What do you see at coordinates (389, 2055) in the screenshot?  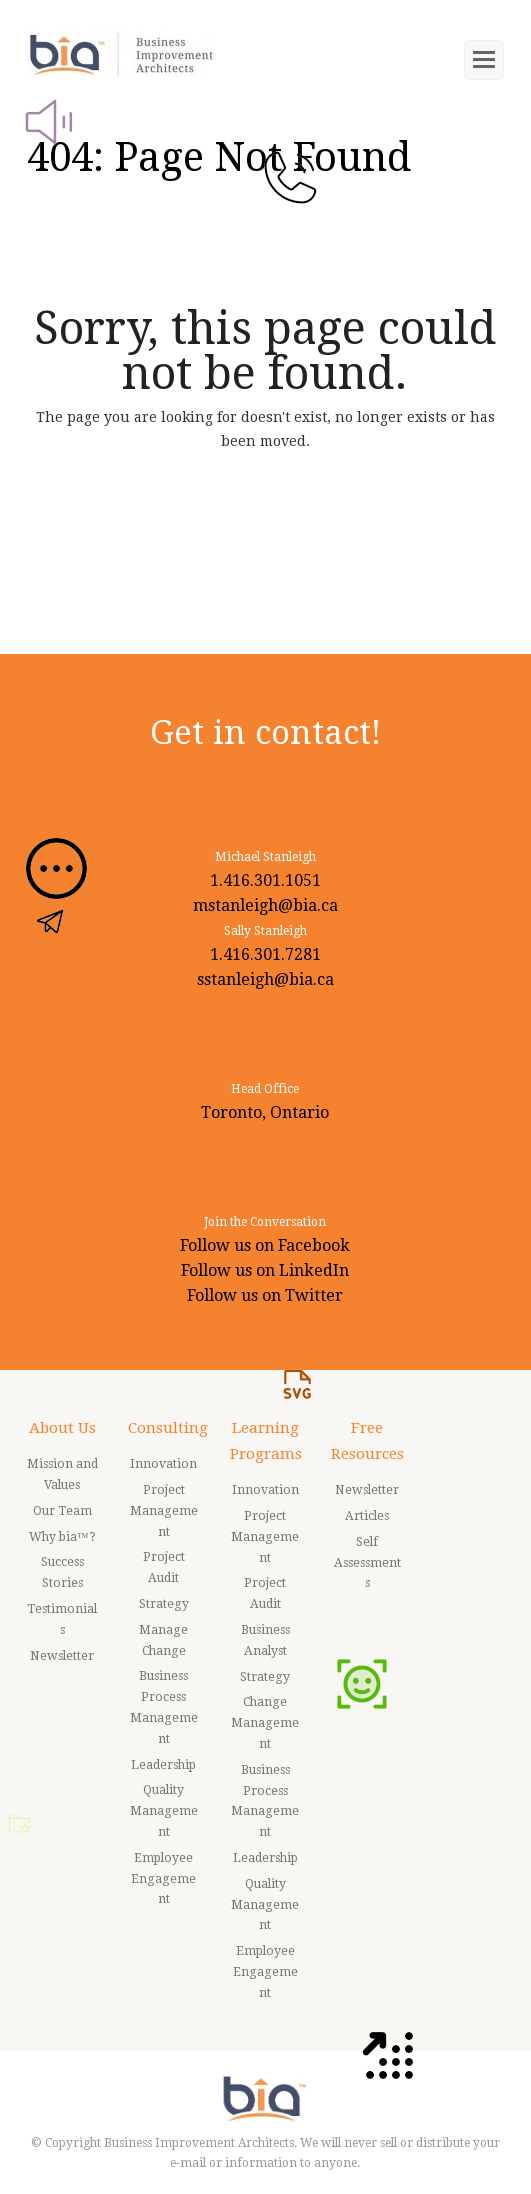 I see `export or share data` at bounding box center [389, 2055].